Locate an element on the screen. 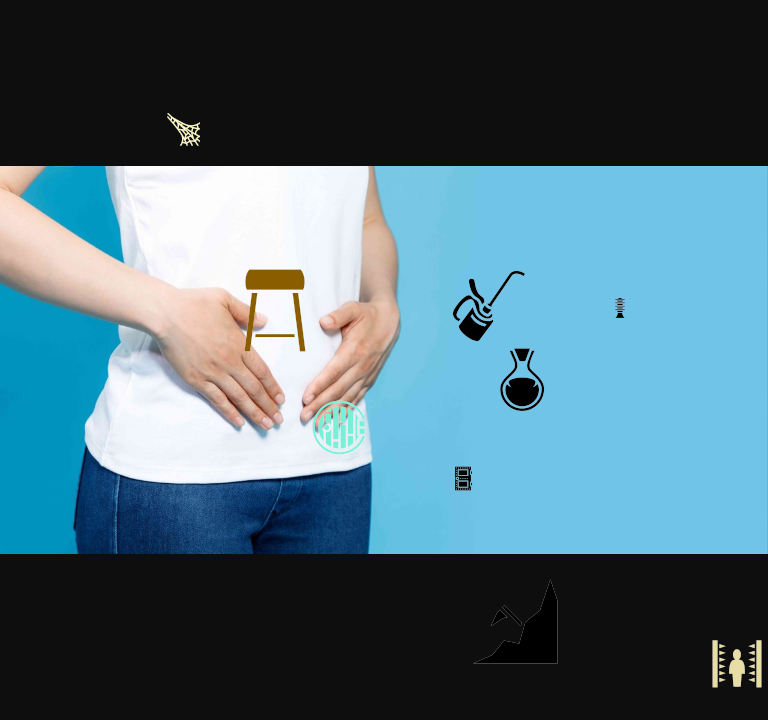 This screenshot has width=768, height=720. access door or entrance settings in a game is located at coordinates (463, 478).